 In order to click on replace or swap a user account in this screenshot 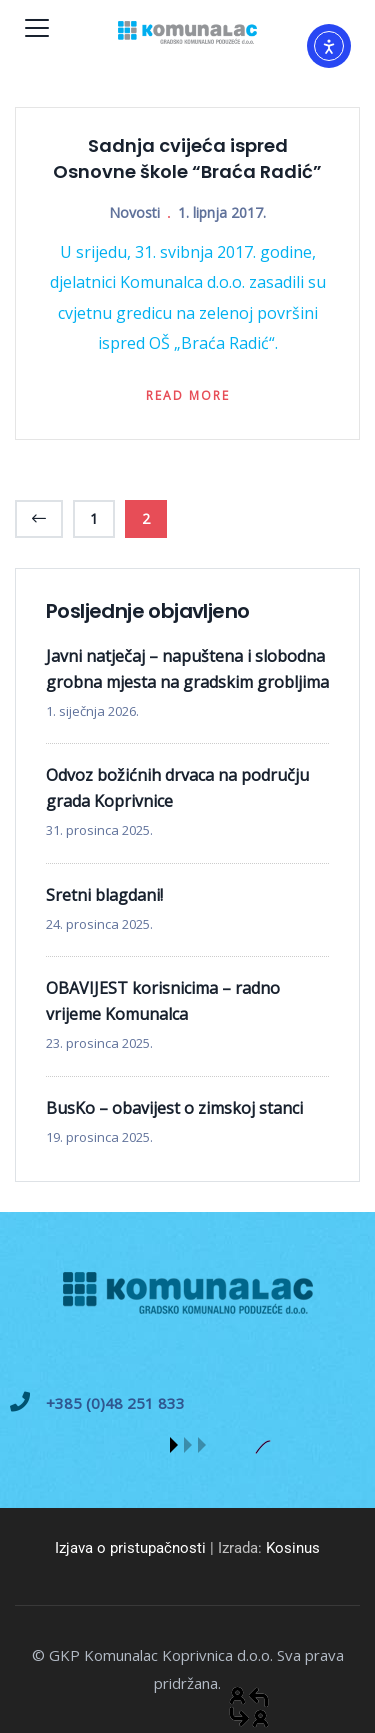, I will do `click(249, 1707)`.